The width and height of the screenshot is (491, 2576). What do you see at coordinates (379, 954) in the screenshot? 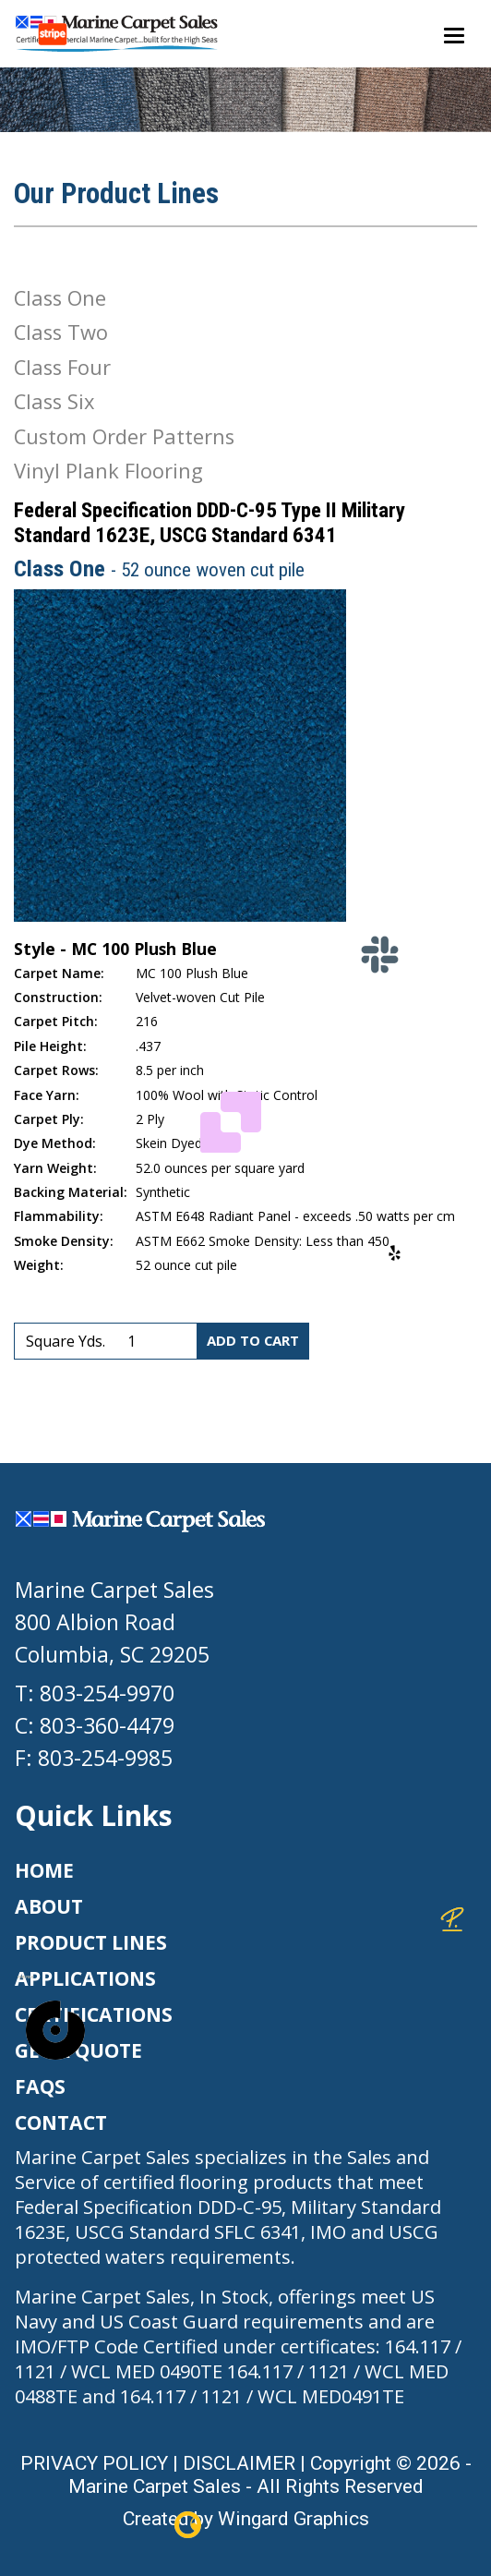
I see `open slack workspace` at bounding box center [379, 954].